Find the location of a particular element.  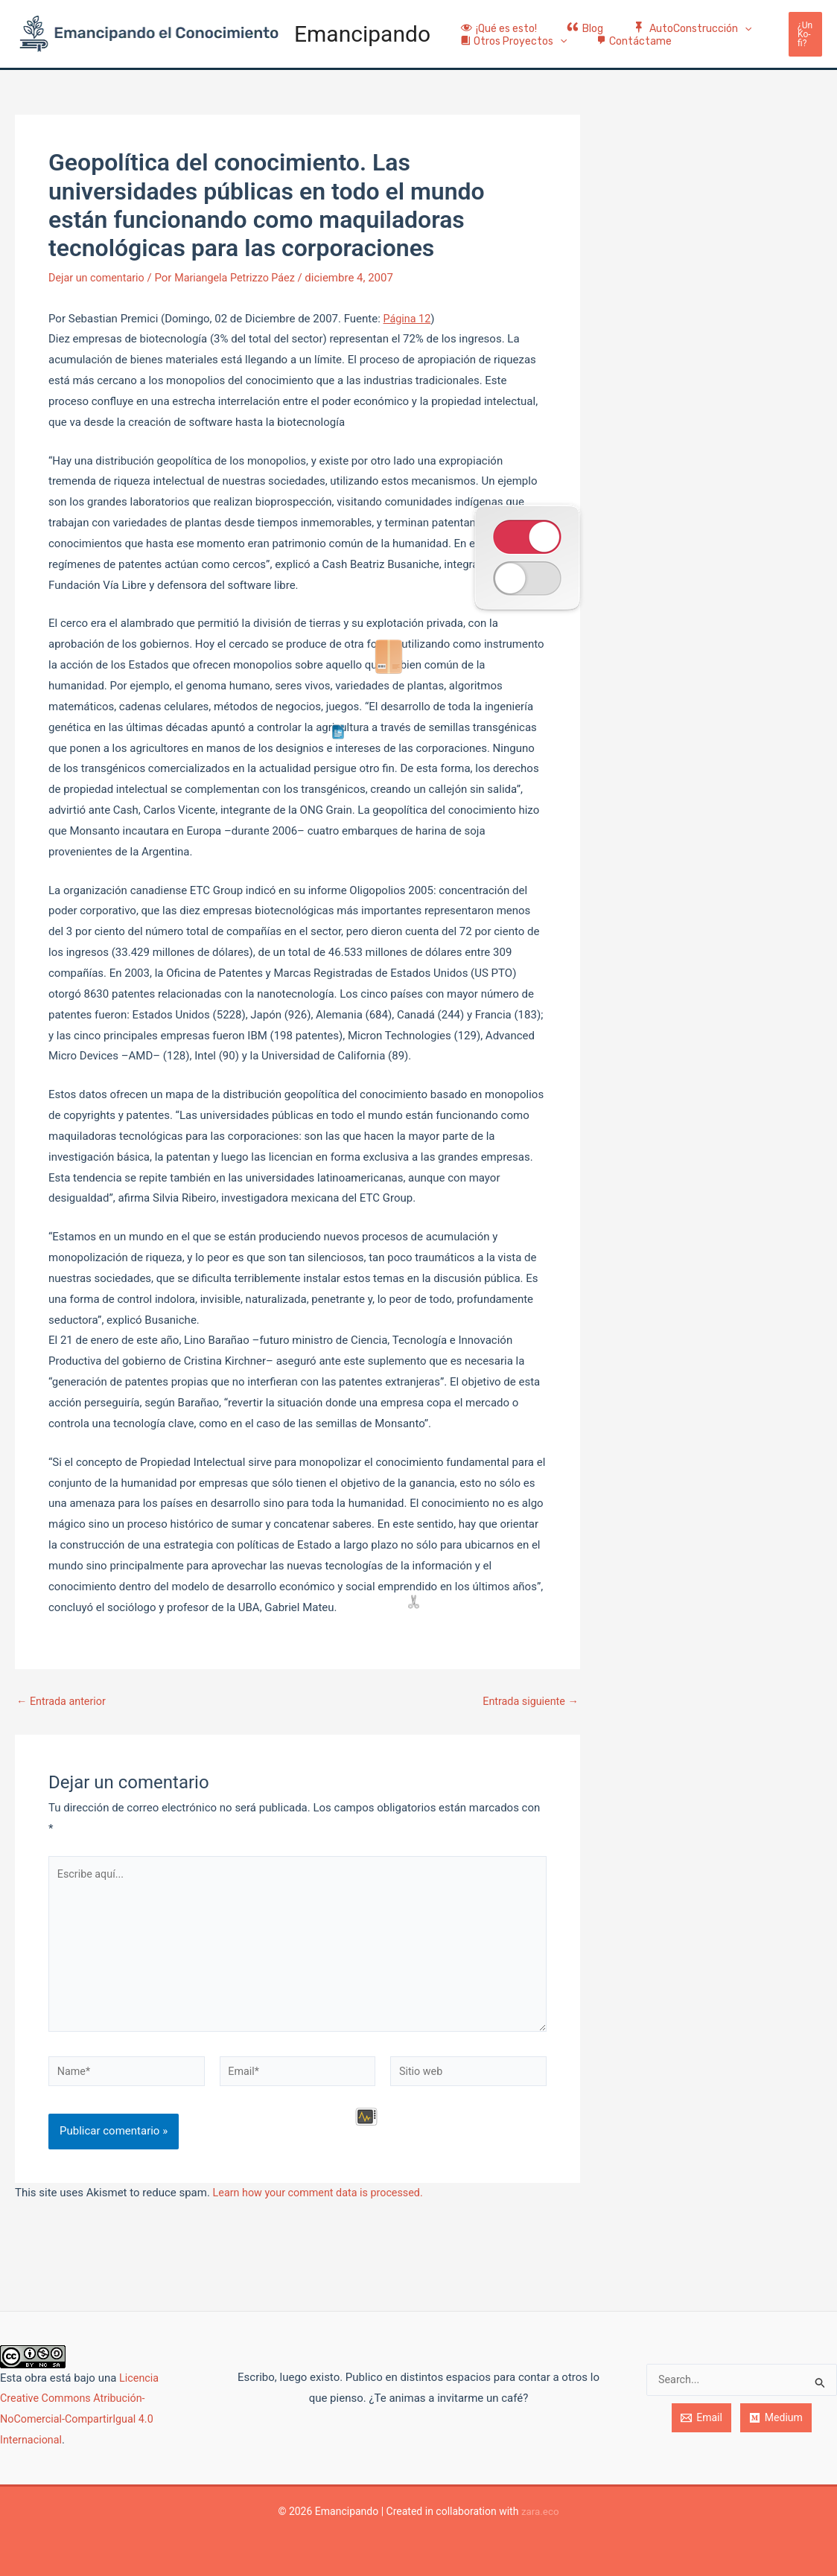

cut selected content to clipboard is located at coordinates (413, 1601).